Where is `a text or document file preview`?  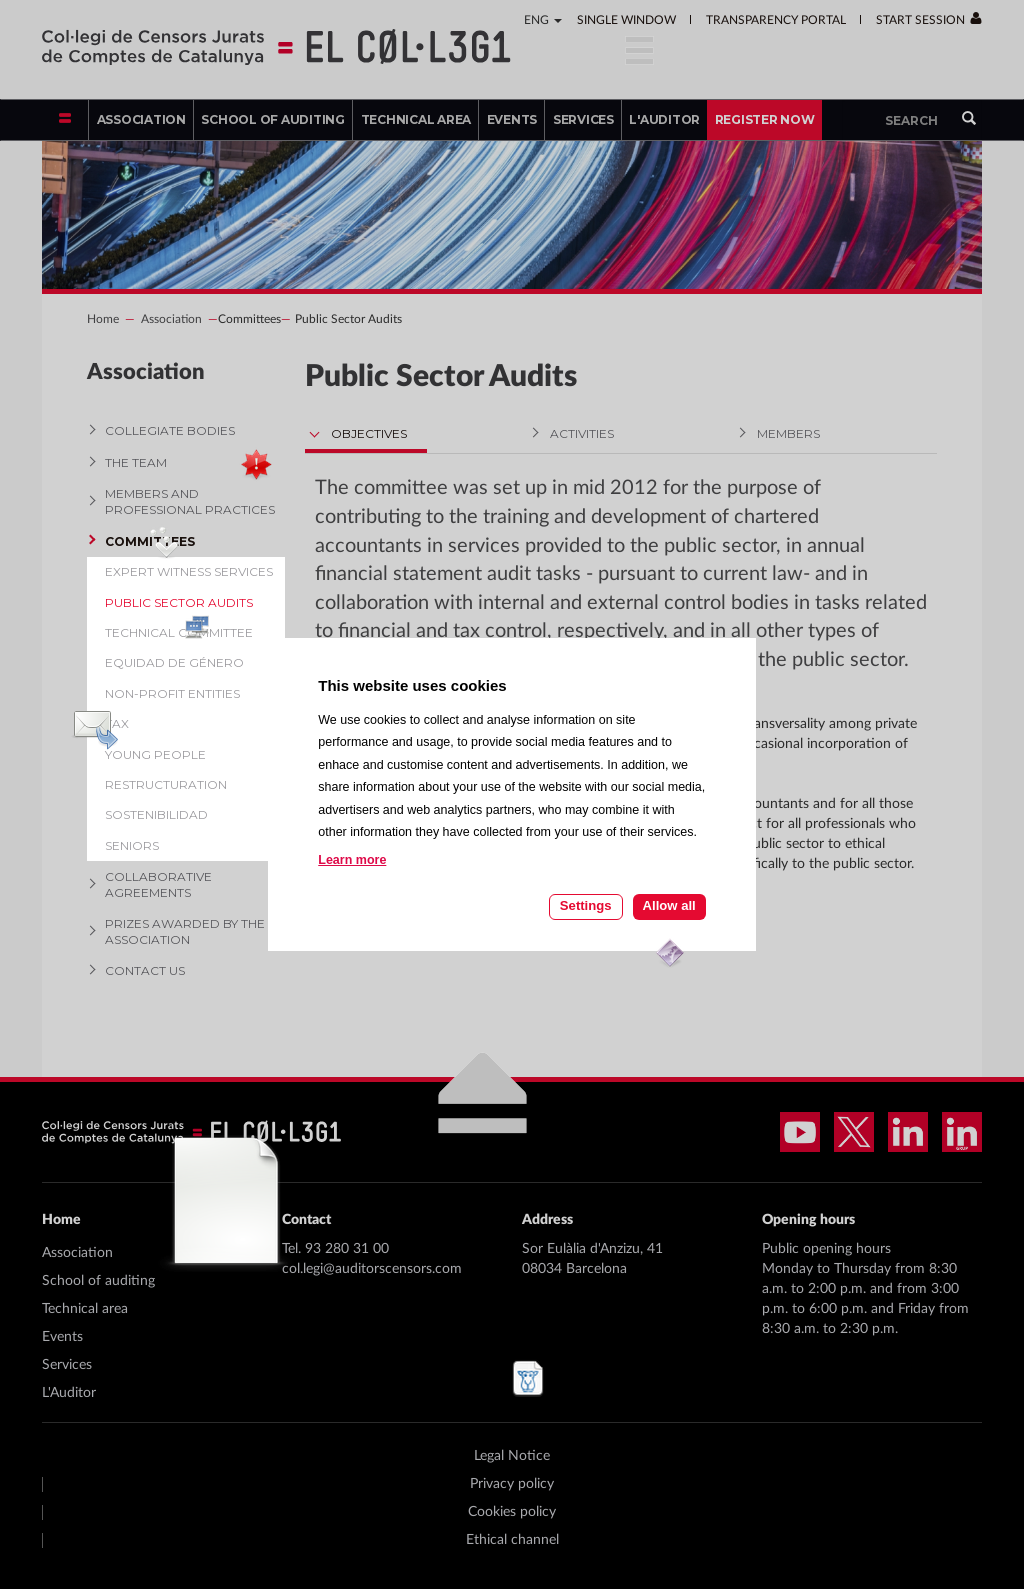 a text or document file preview is located at coordinates (228, 1200).